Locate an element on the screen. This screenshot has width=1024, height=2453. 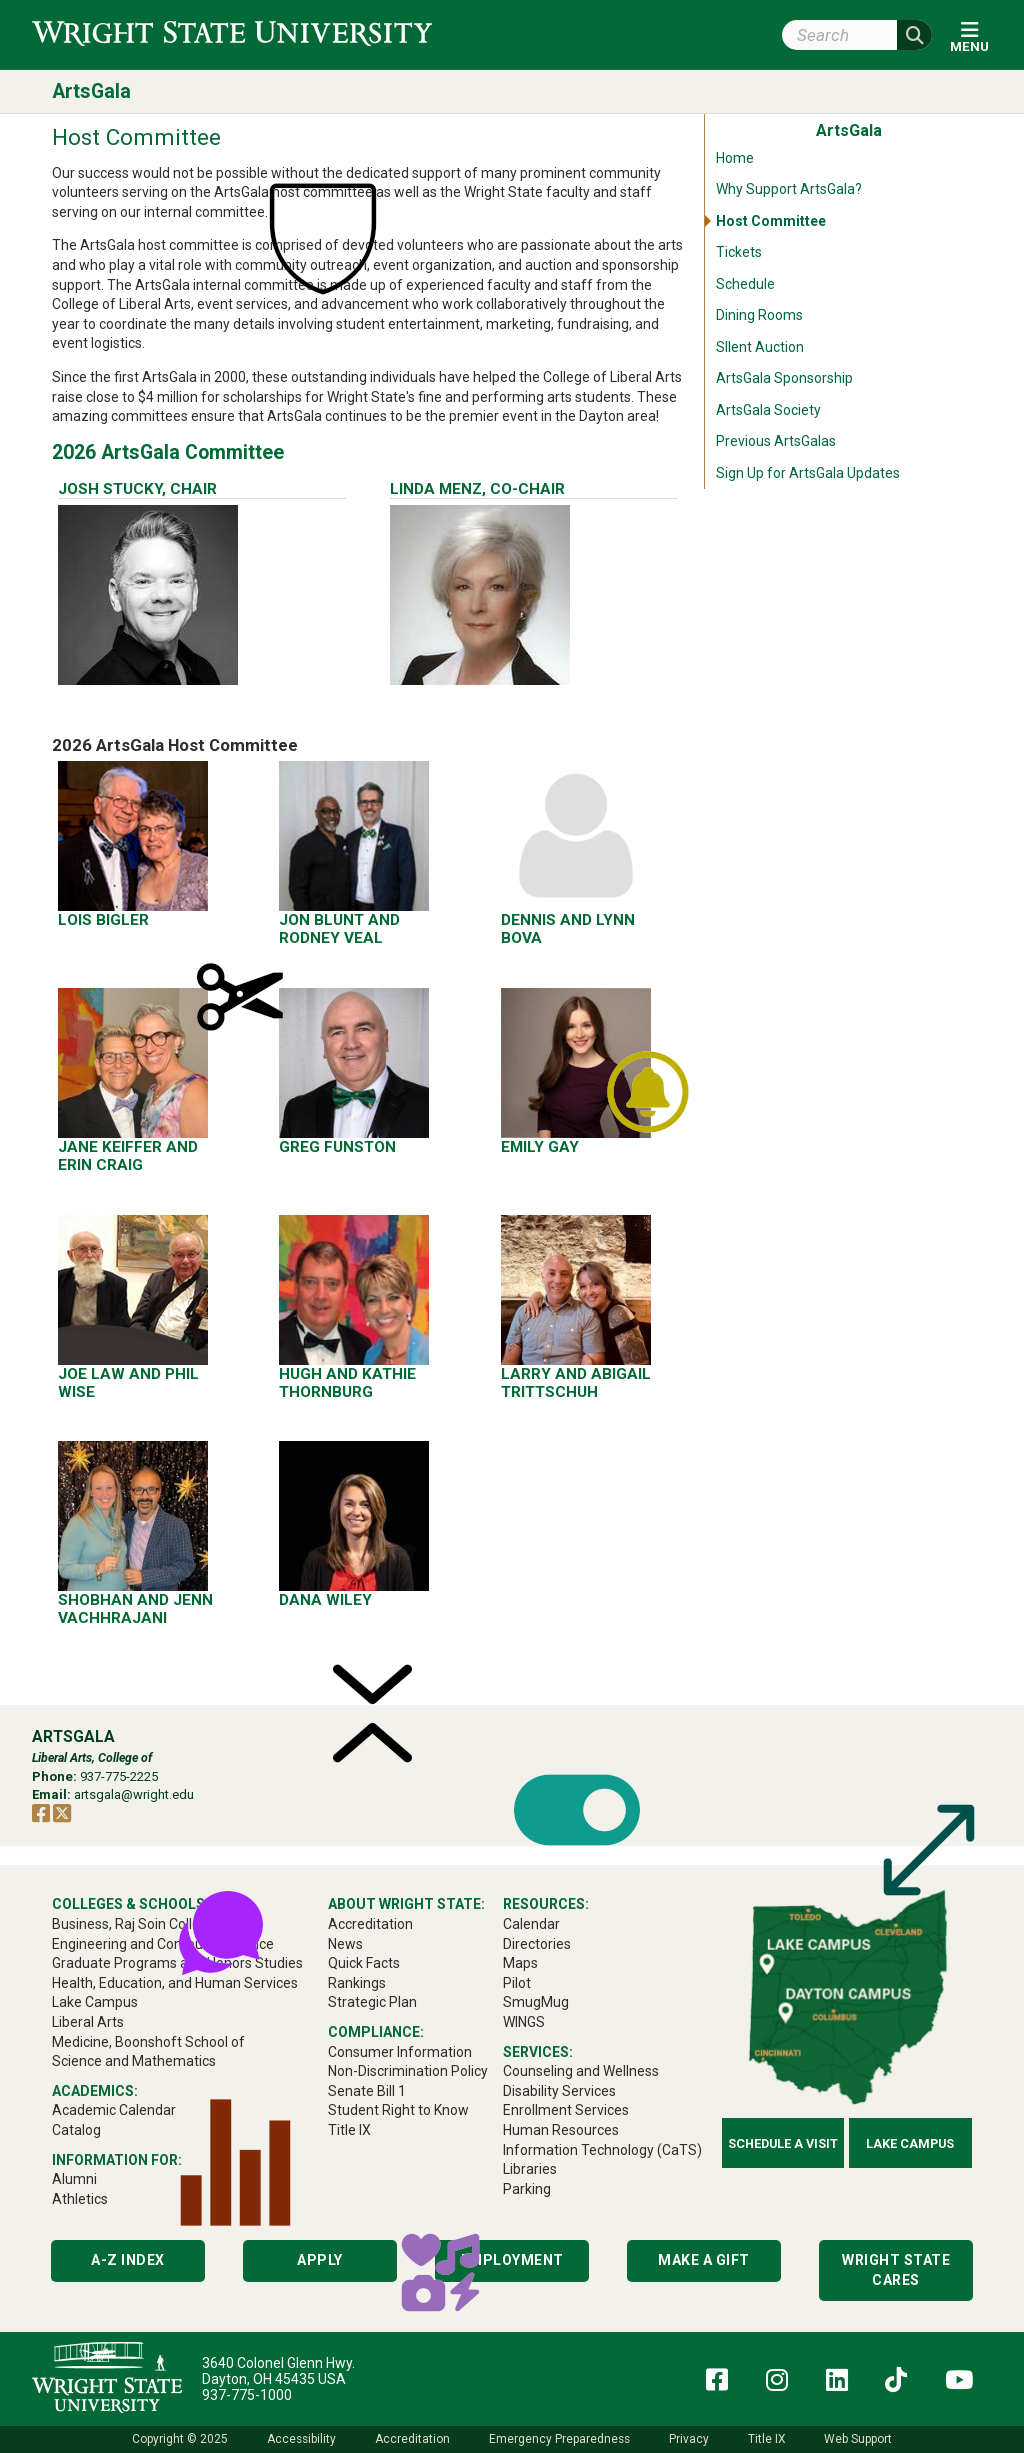
access security or privacy settings is located at coordinates (323, 232).